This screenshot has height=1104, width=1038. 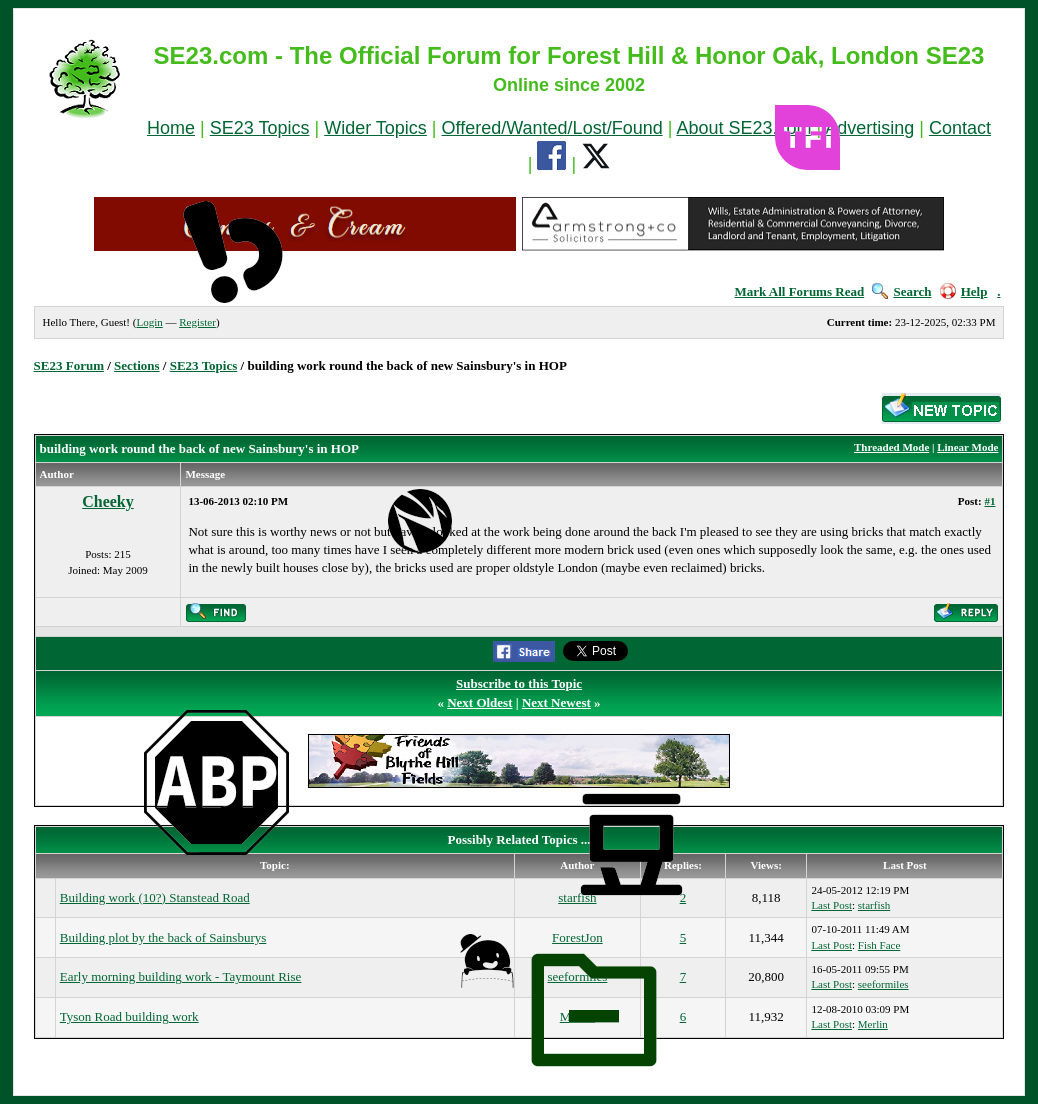 I want to click on spacemacs text editor logo, so click(x=420, y=521).